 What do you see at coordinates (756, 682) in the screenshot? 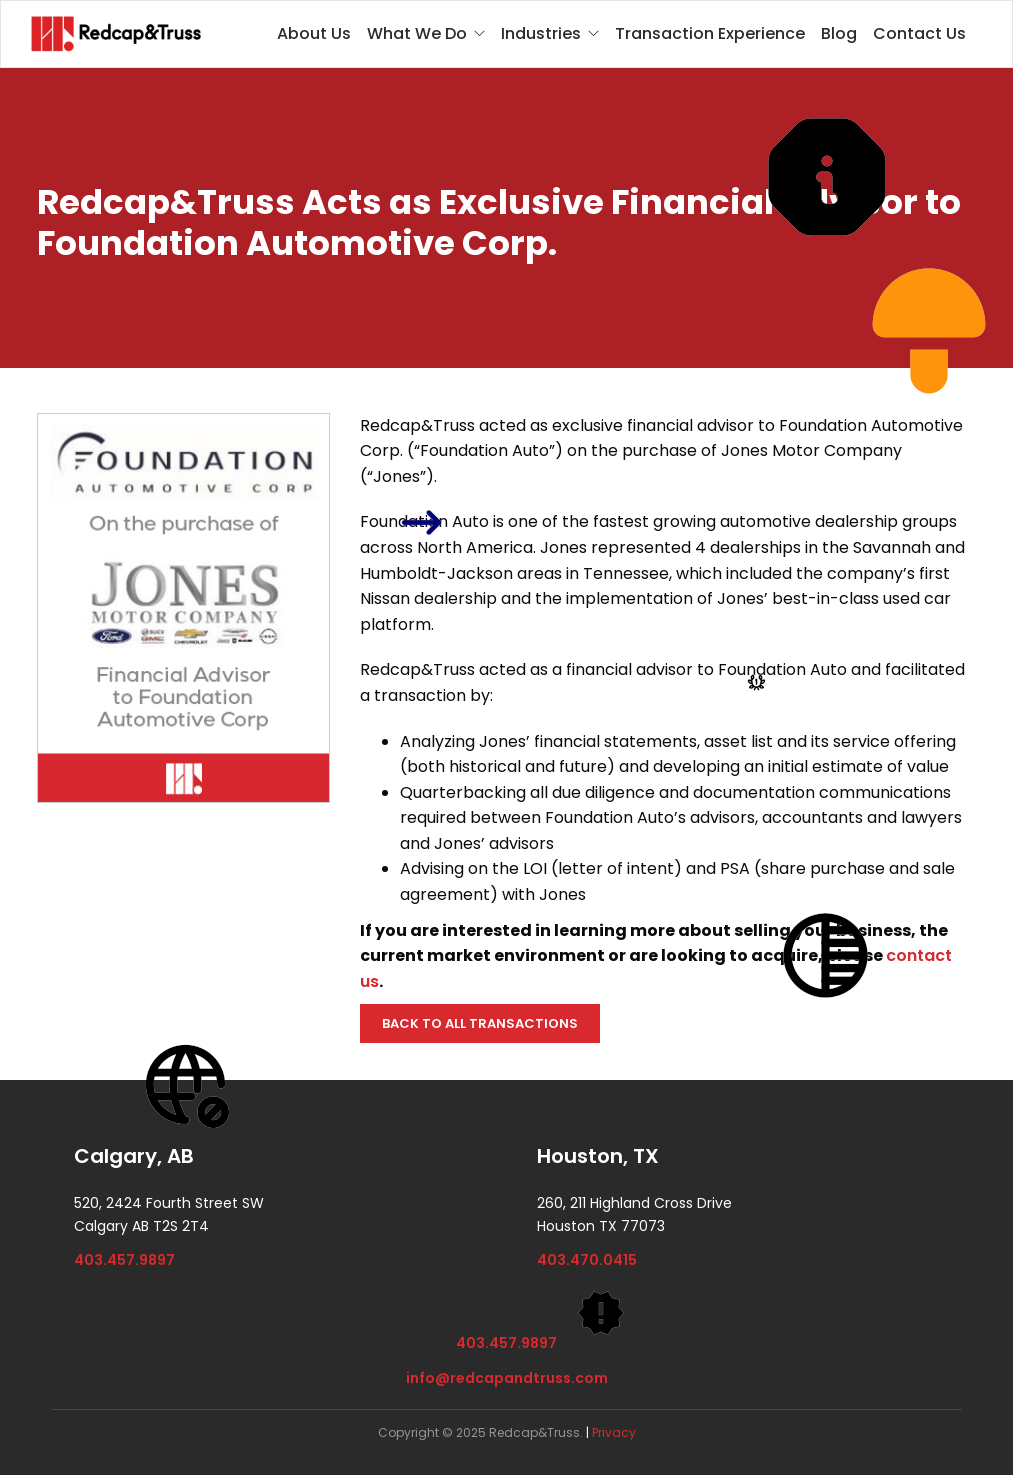
I see `indicates first place or winner status` at bounding box center [756, 682].